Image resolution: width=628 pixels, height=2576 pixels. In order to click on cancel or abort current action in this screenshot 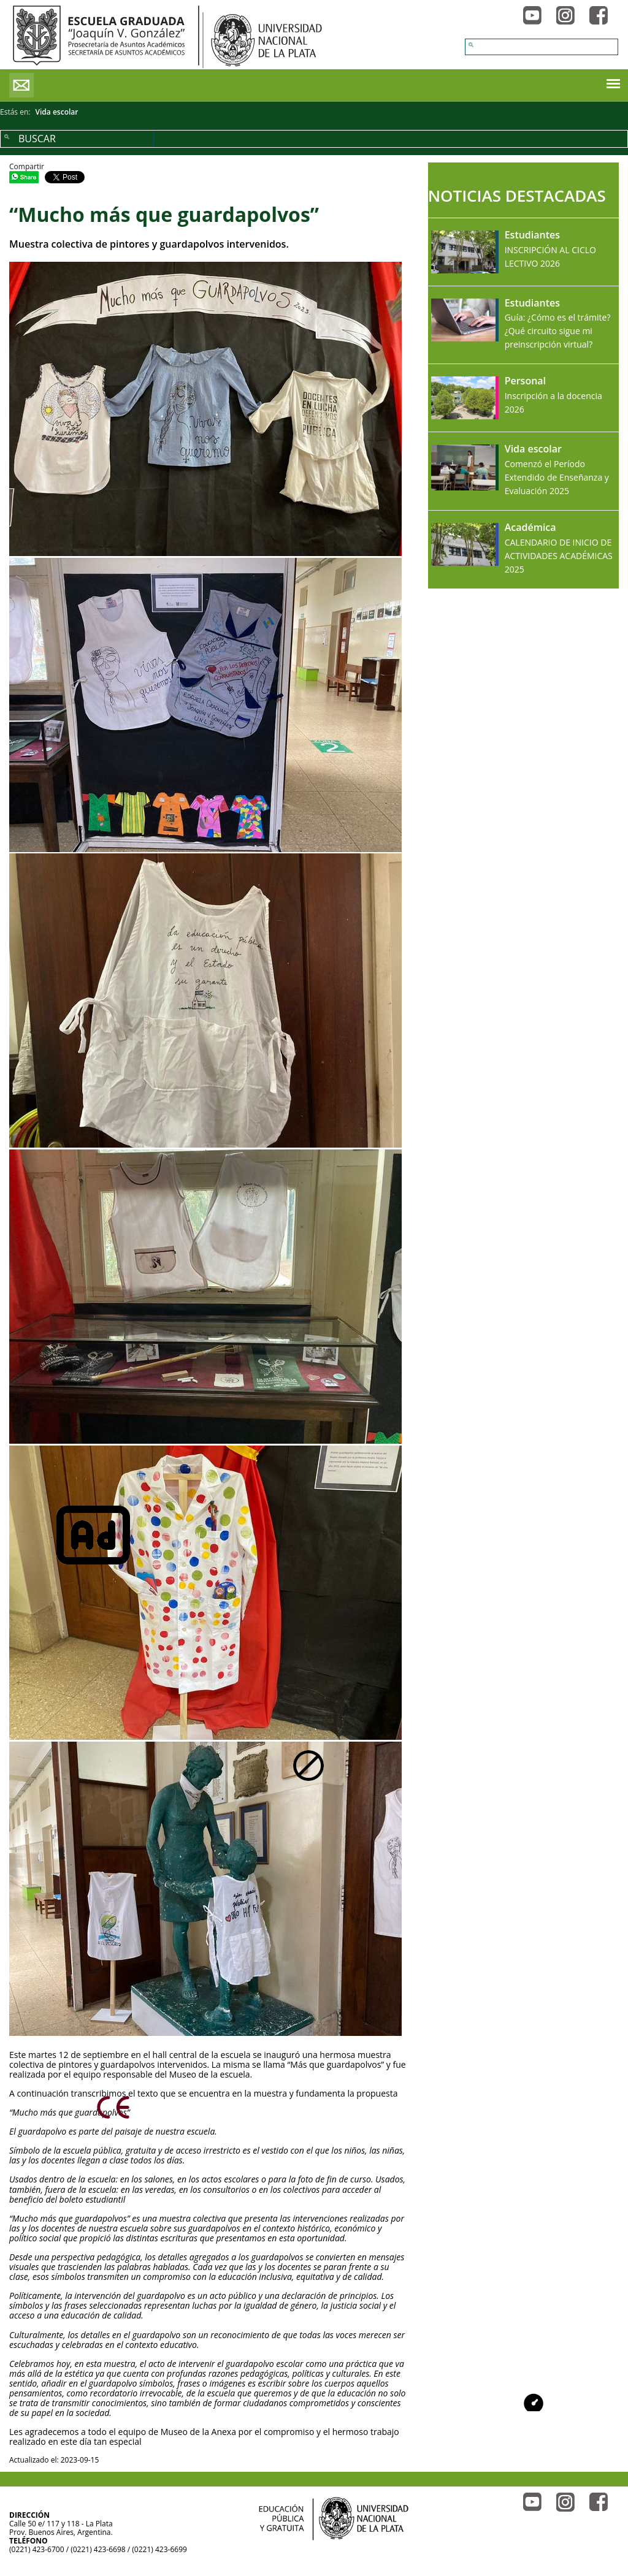, I will do `click(308, 1766)`.